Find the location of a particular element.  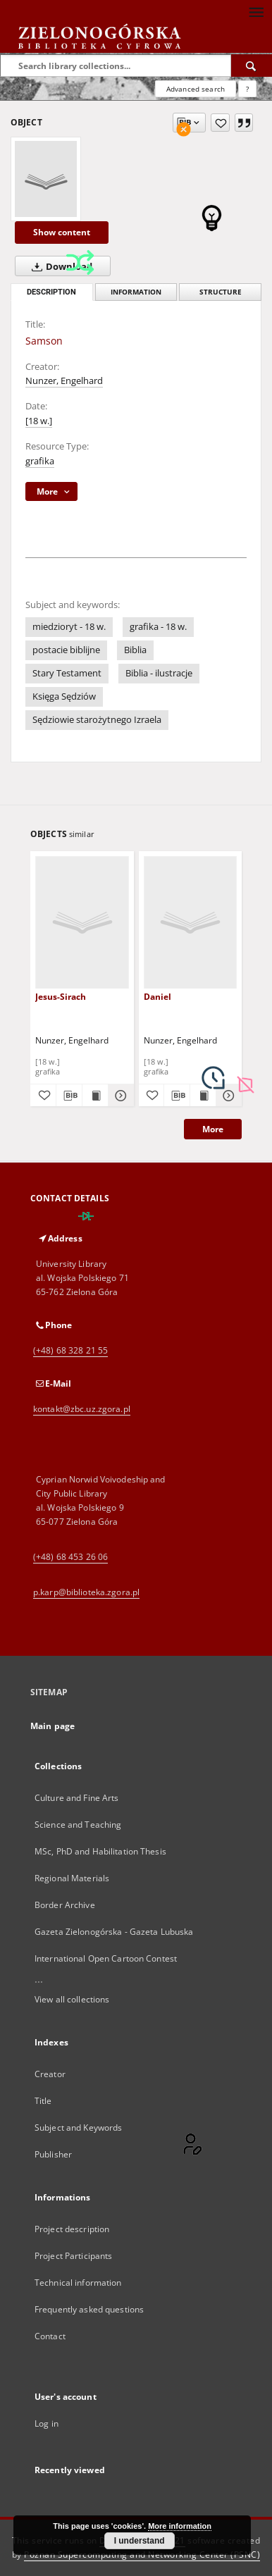

shuffle or randomize playback order is located at coordinates (80, 262).